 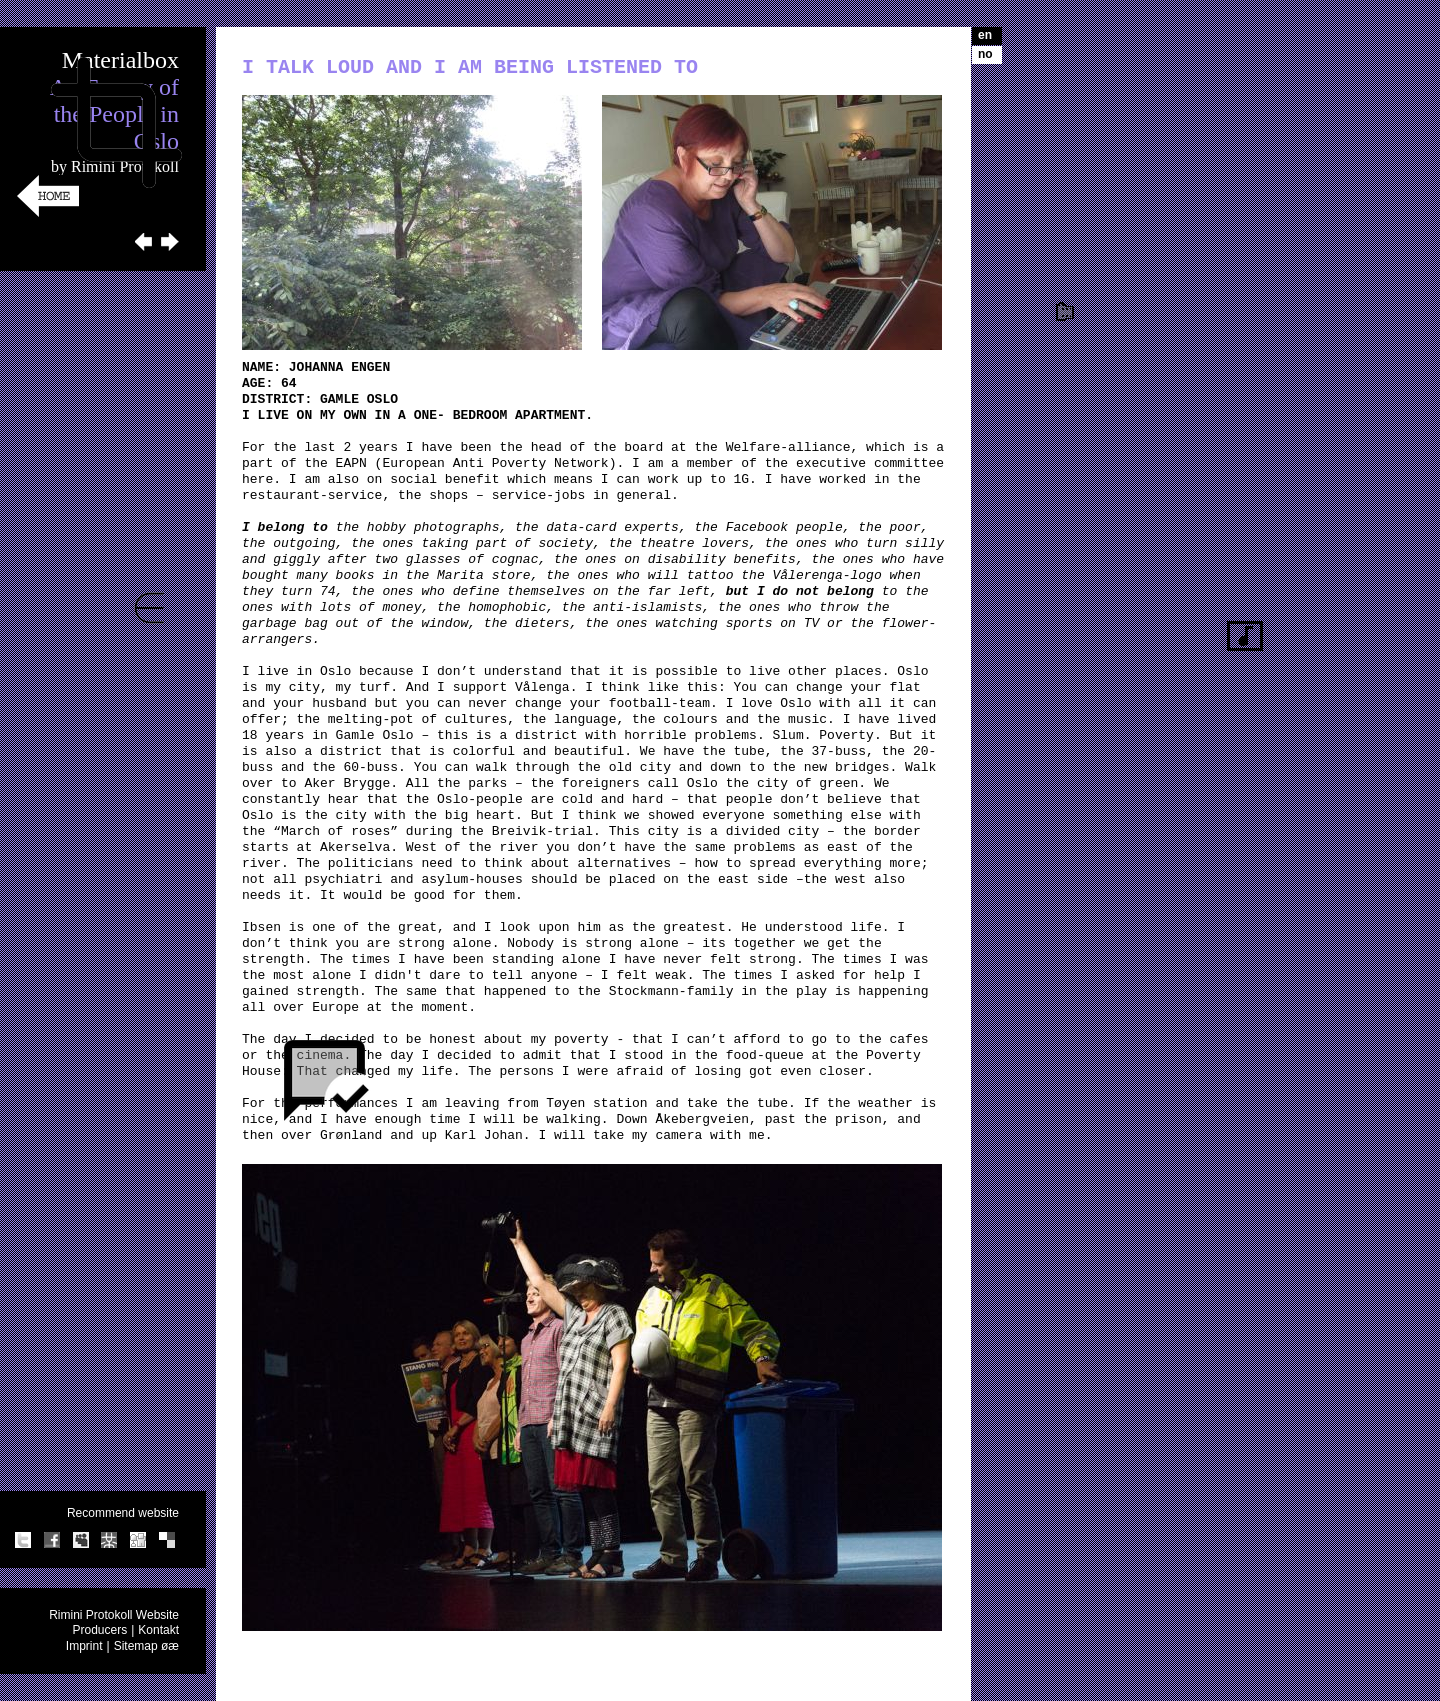 I want to click on crop an image or photo, so click(x=116, y=122).